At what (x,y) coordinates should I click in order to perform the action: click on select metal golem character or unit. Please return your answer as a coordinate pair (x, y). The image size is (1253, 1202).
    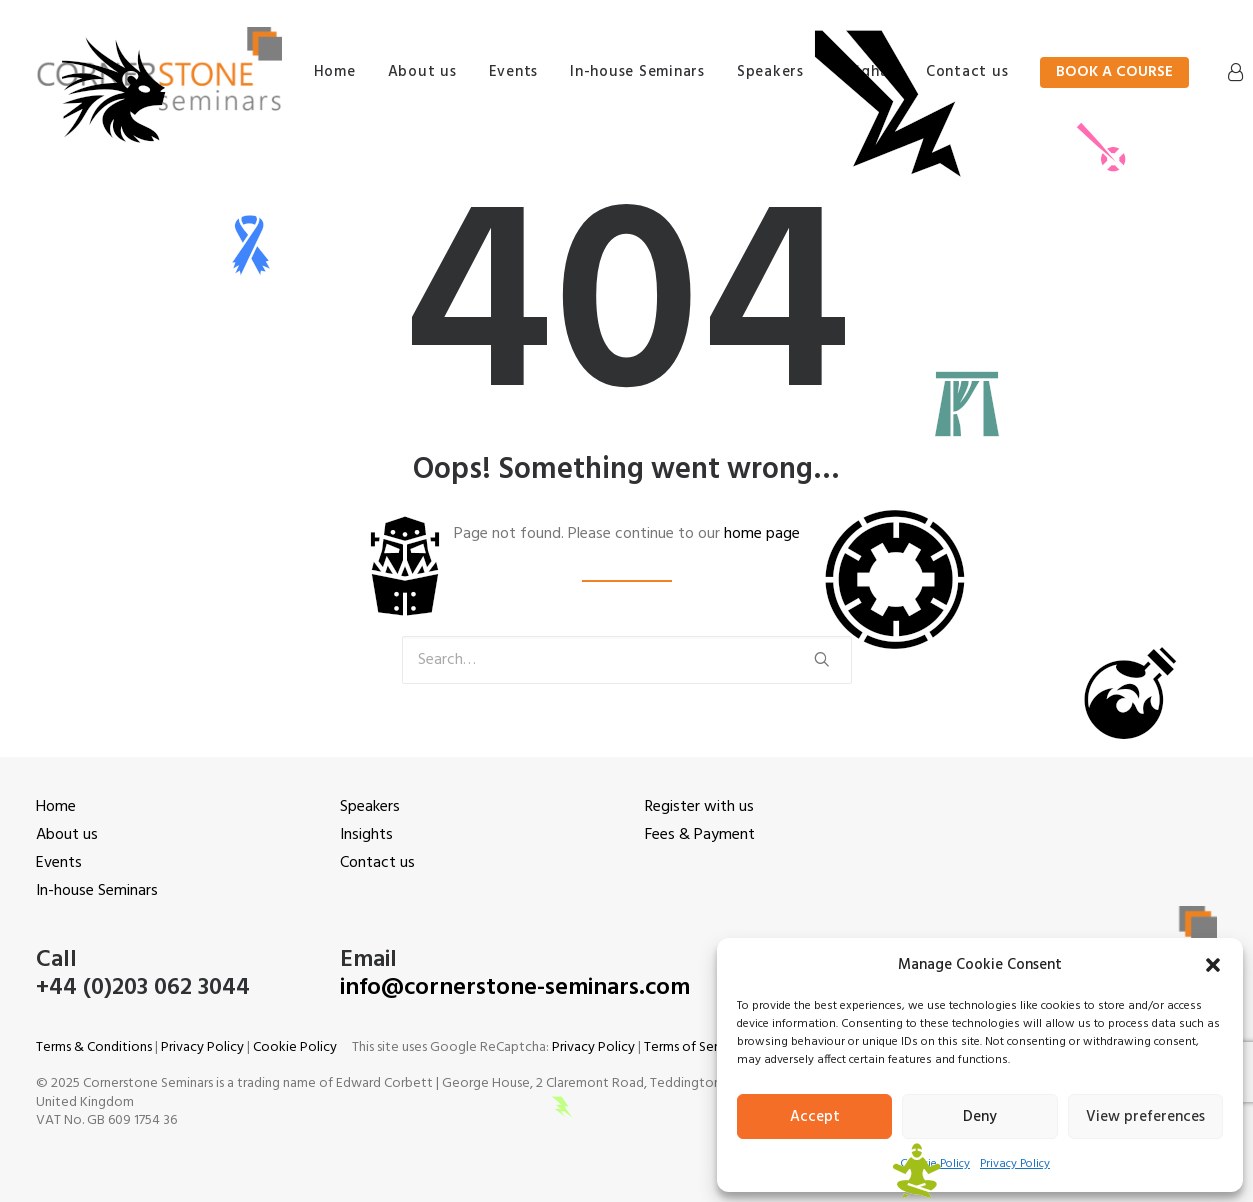
    Looking at the image, I should click on (405, 566).